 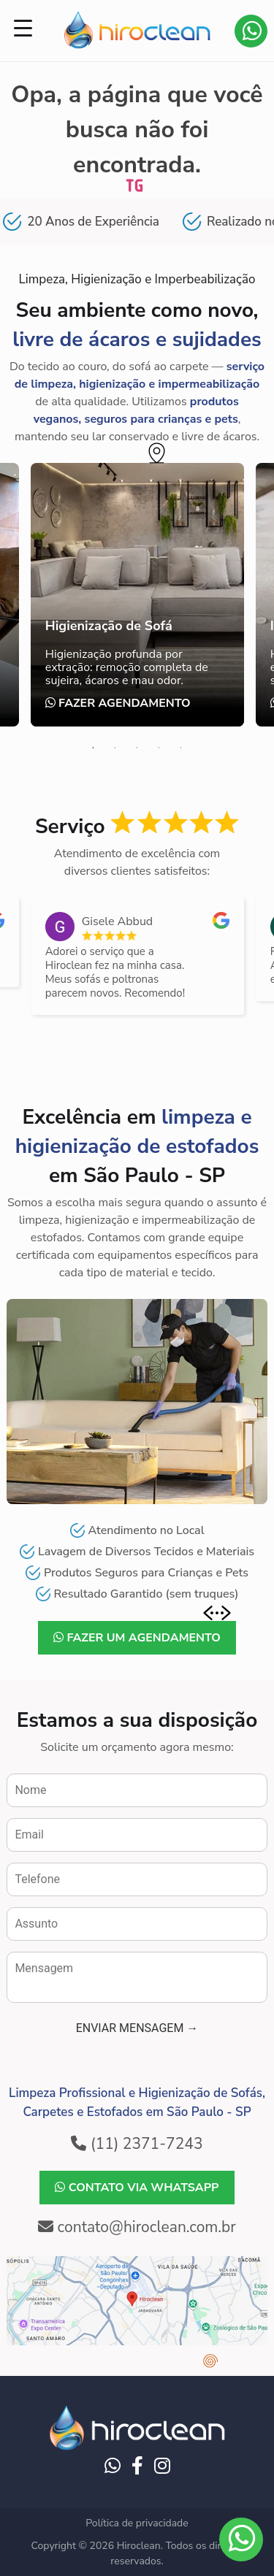 What do you see at coordinates (217, 1613) in the screenshot?
I see `indicates code is processing or compiling` at bounding box center [217, 1613].